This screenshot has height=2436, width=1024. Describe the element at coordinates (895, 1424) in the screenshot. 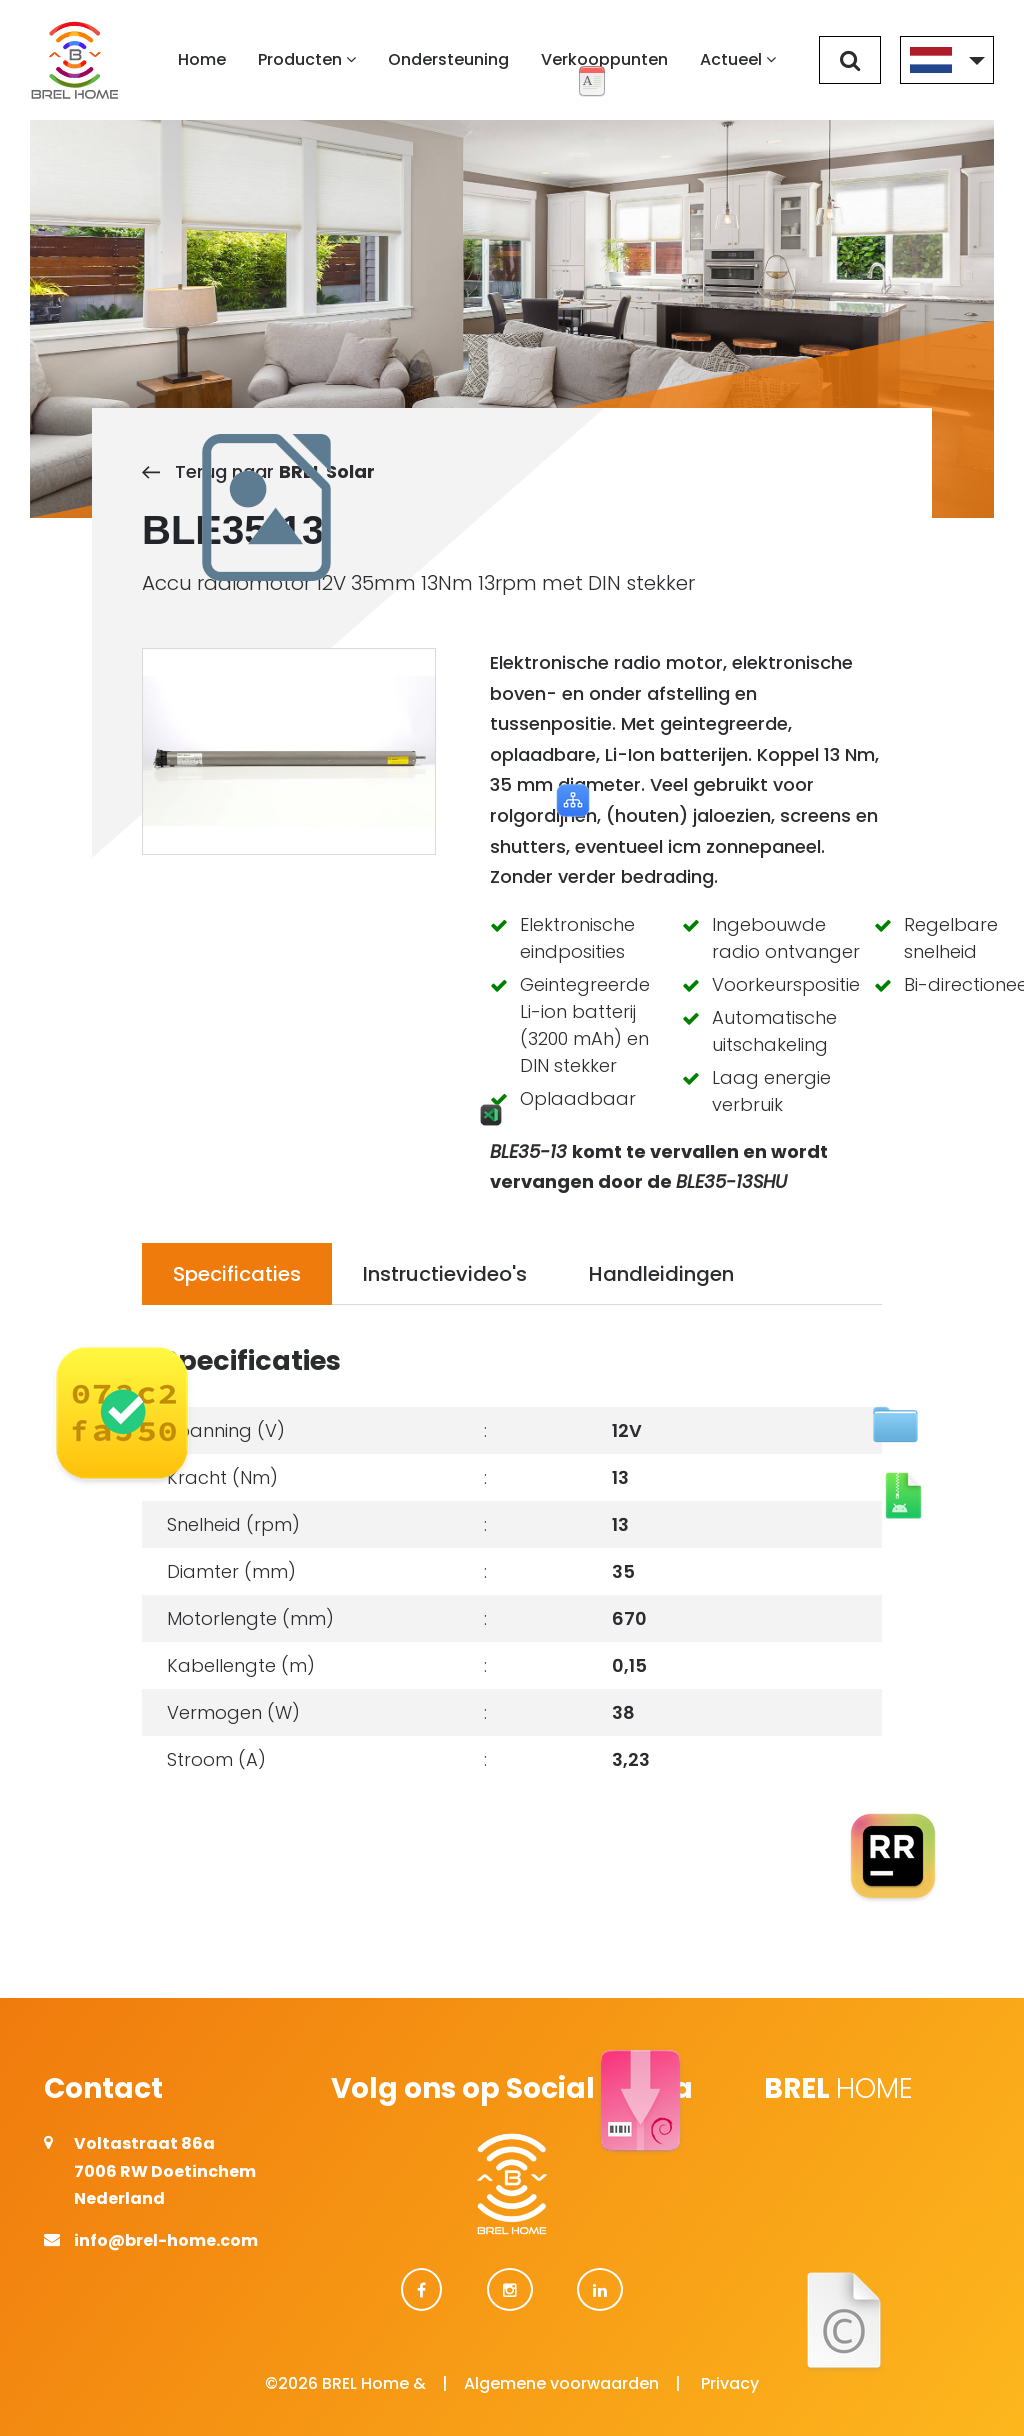

I see `open folder to view contents` at that location.